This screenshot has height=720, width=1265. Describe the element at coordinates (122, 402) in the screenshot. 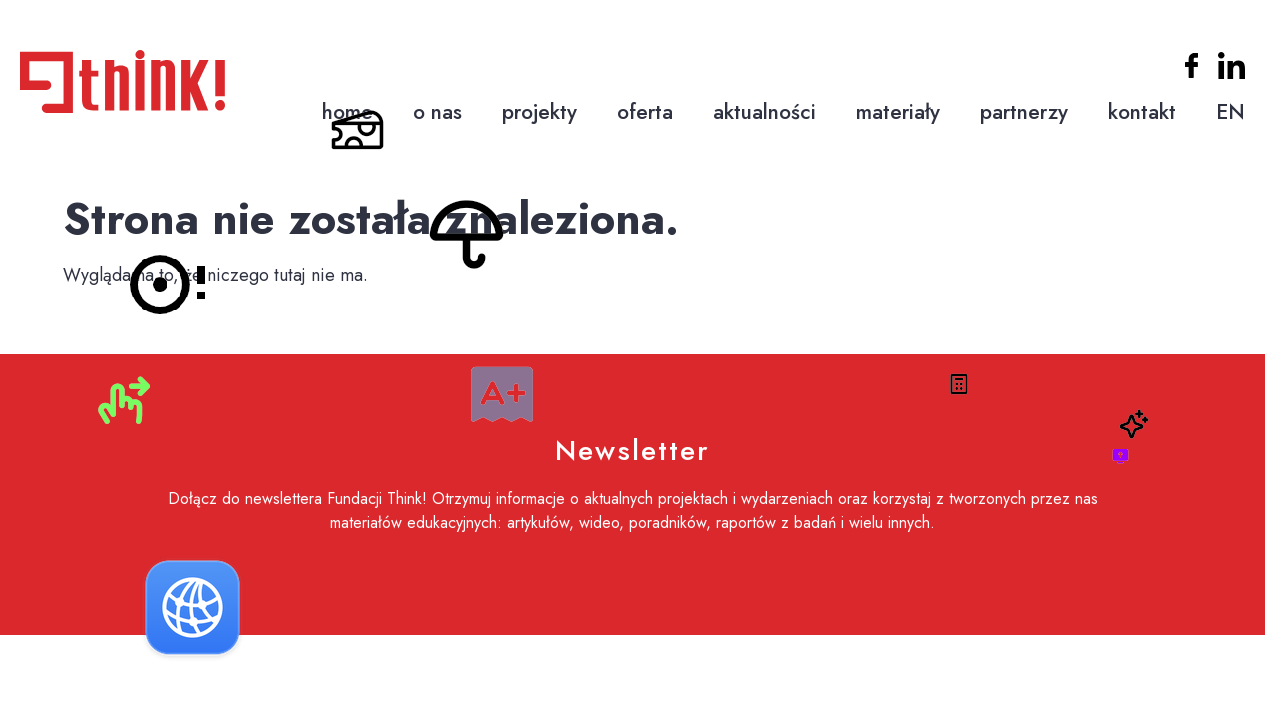

I see `swipe right to continue or proceed` at that location.